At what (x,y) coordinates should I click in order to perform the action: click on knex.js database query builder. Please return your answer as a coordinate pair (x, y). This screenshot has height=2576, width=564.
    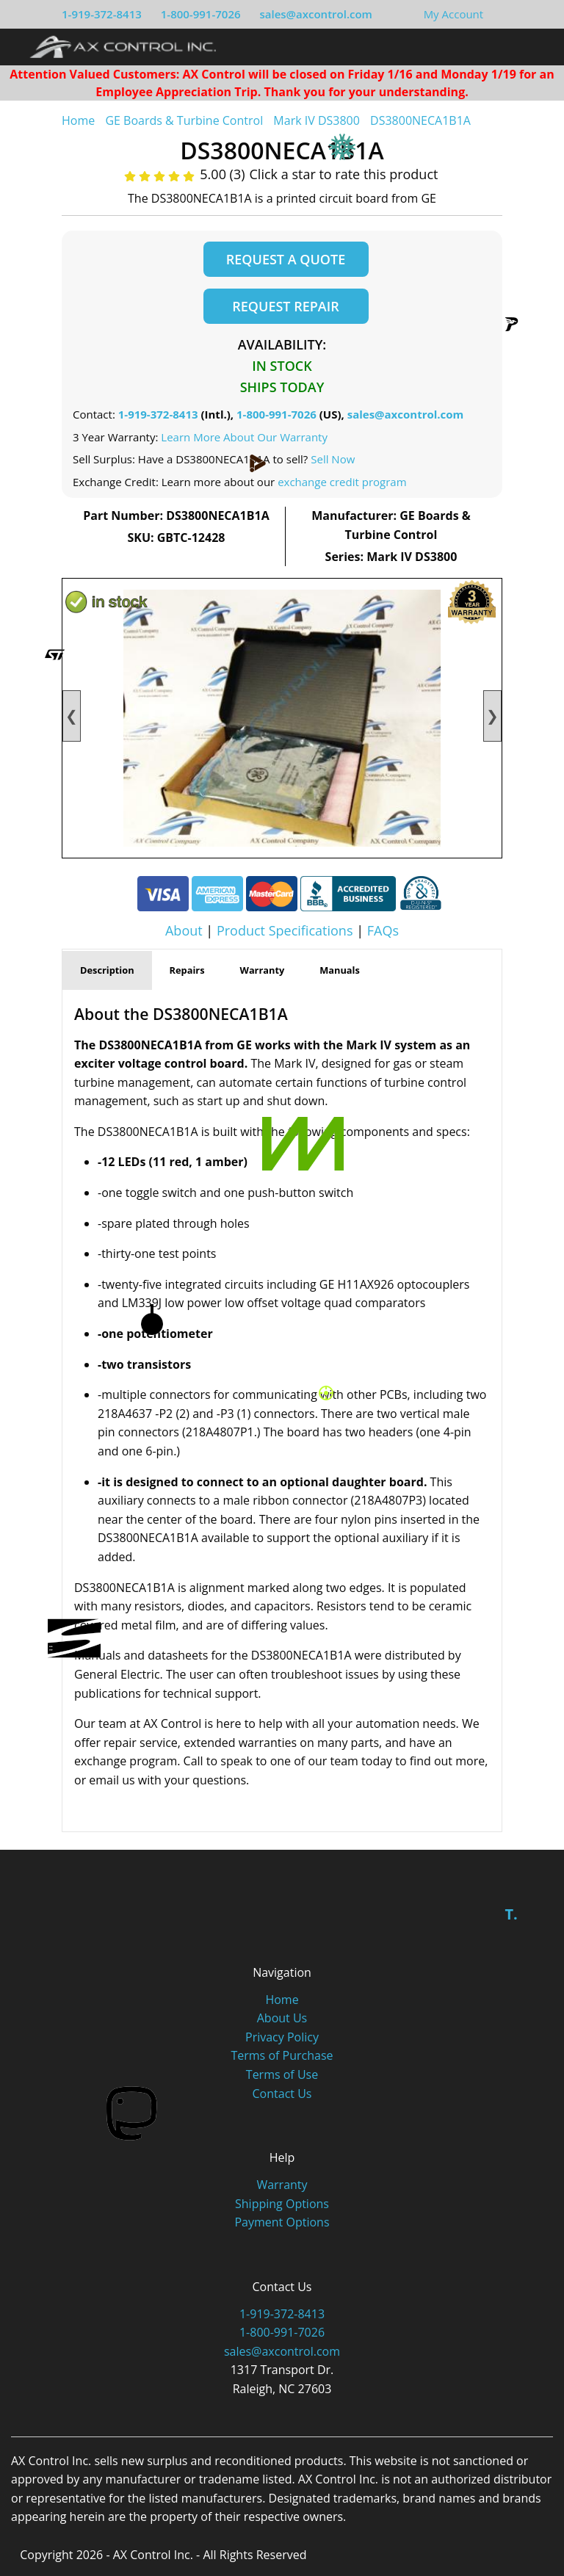
    Looking at the image, I should click on (342, 147).